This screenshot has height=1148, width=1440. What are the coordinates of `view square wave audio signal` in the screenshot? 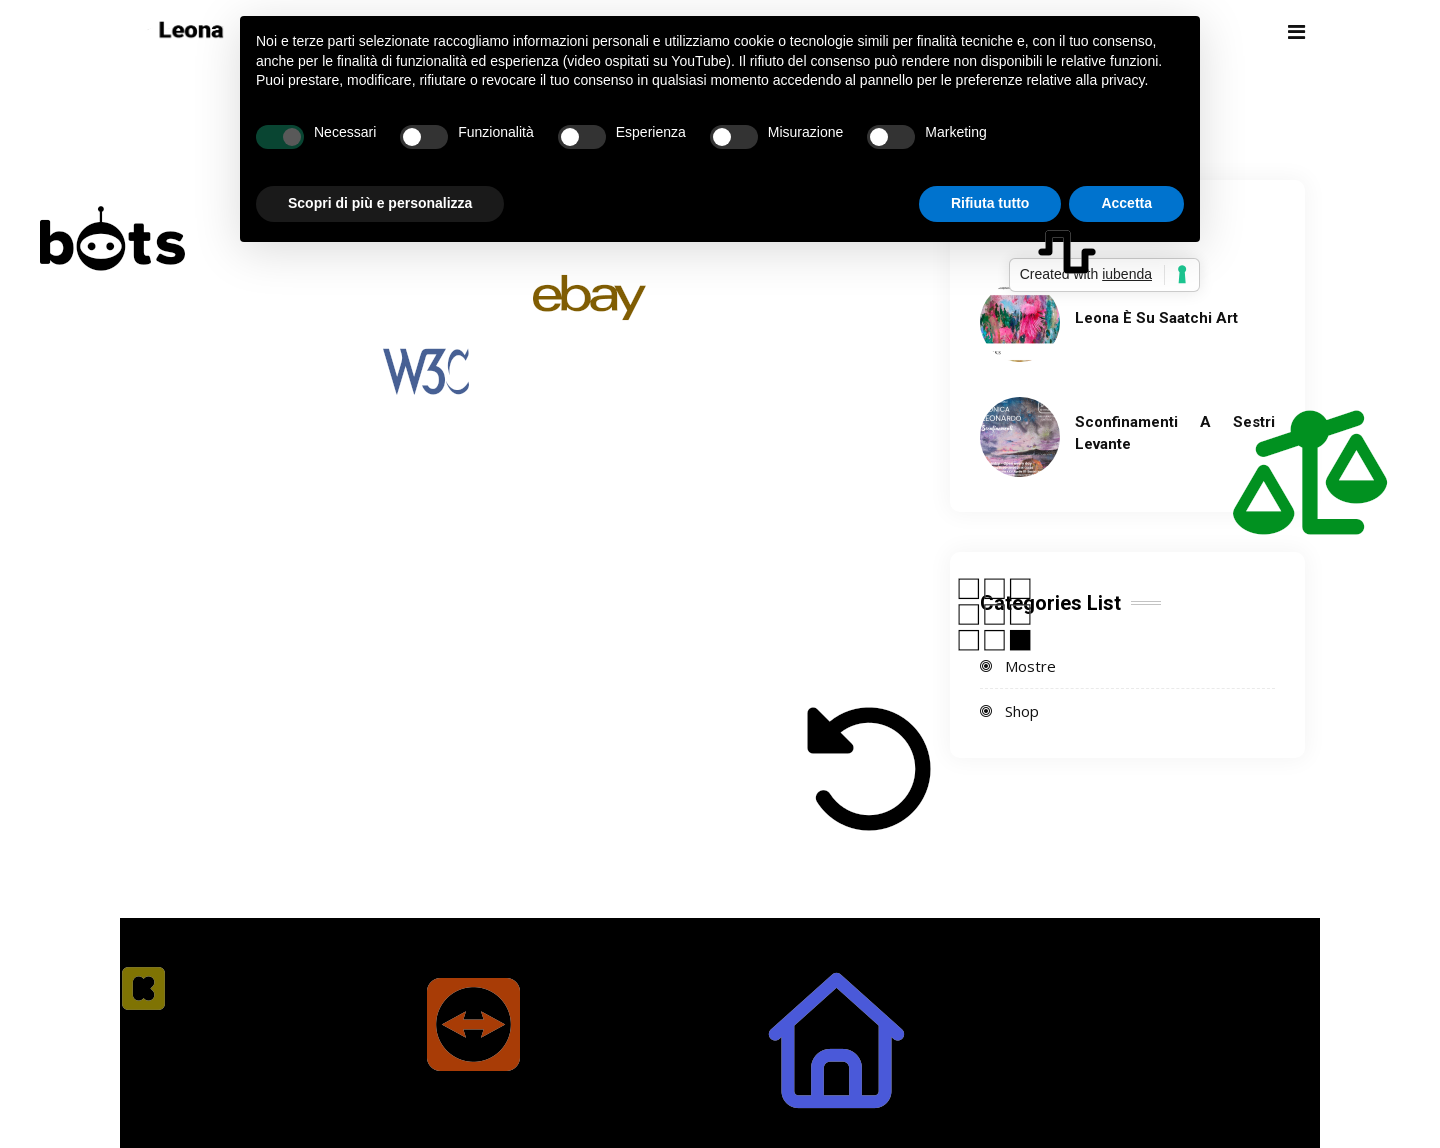 It's located at (1067, 252).